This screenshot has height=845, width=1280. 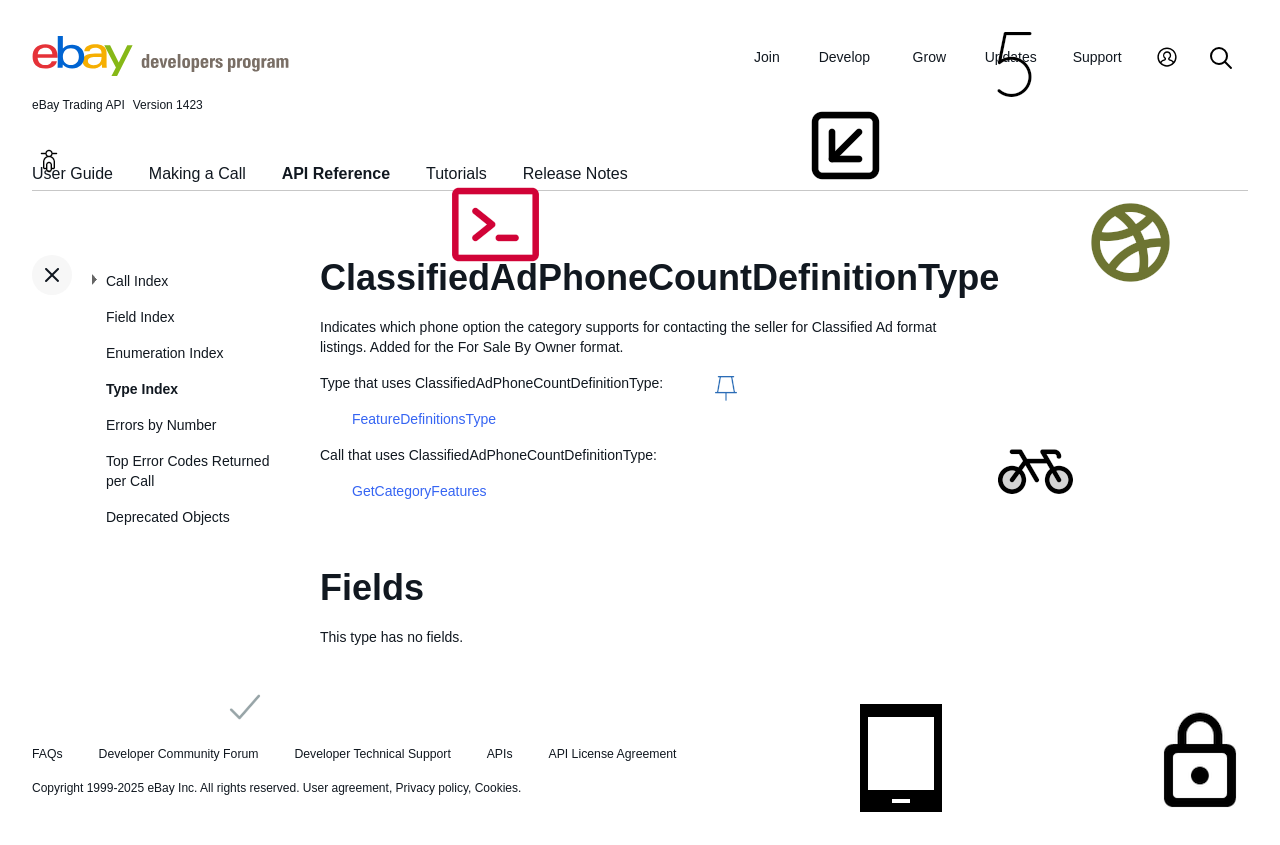 What do you see at coordinates (726, 387) in the screenshot?
I see `pin an item to keep it visible` at bounding box center [726, 387].